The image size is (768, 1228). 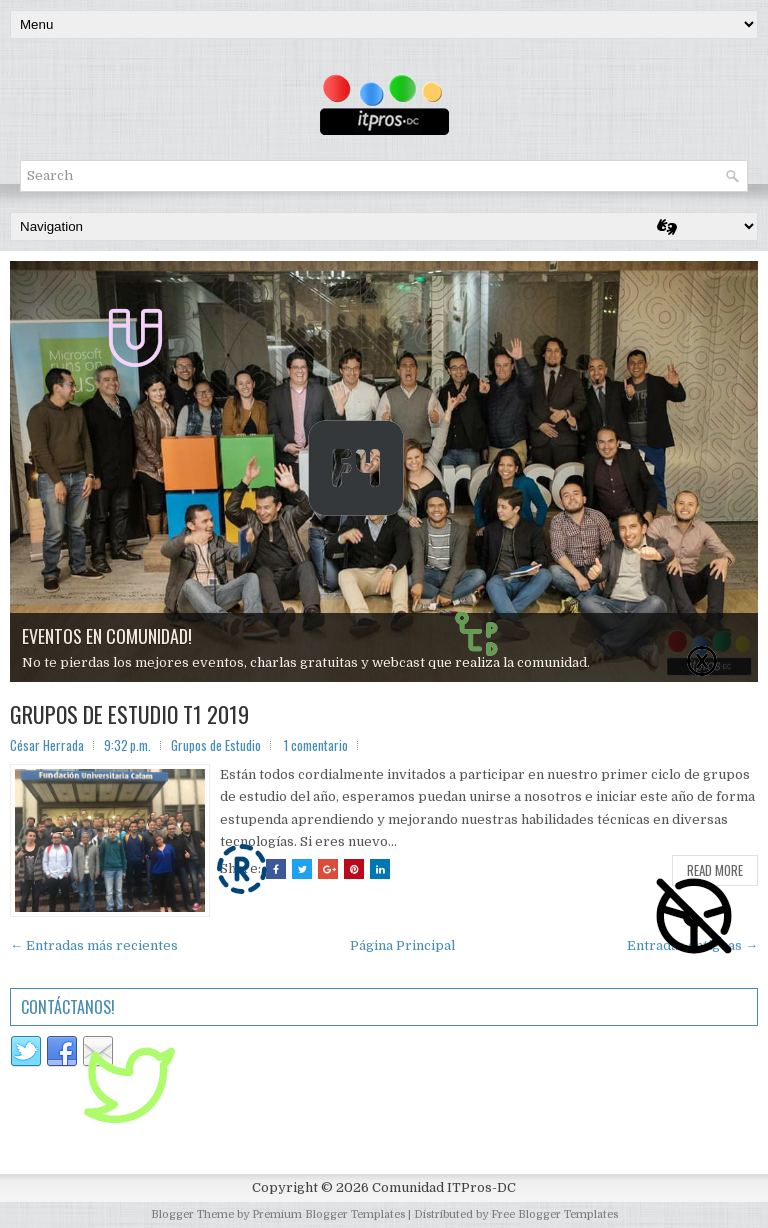 I want to click on open Twitter app or profile, so click(x=129, y=1085).